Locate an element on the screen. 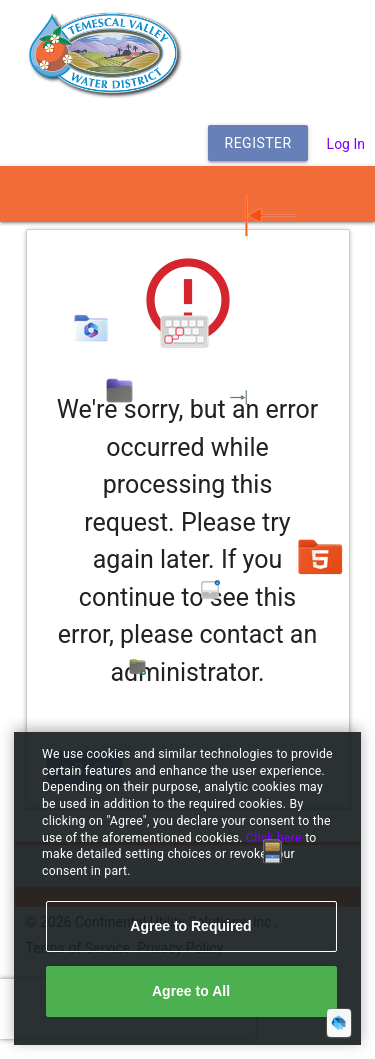 This screenshot has width=375, height=1059. access your email inbox is located at coordinates (210, 590).